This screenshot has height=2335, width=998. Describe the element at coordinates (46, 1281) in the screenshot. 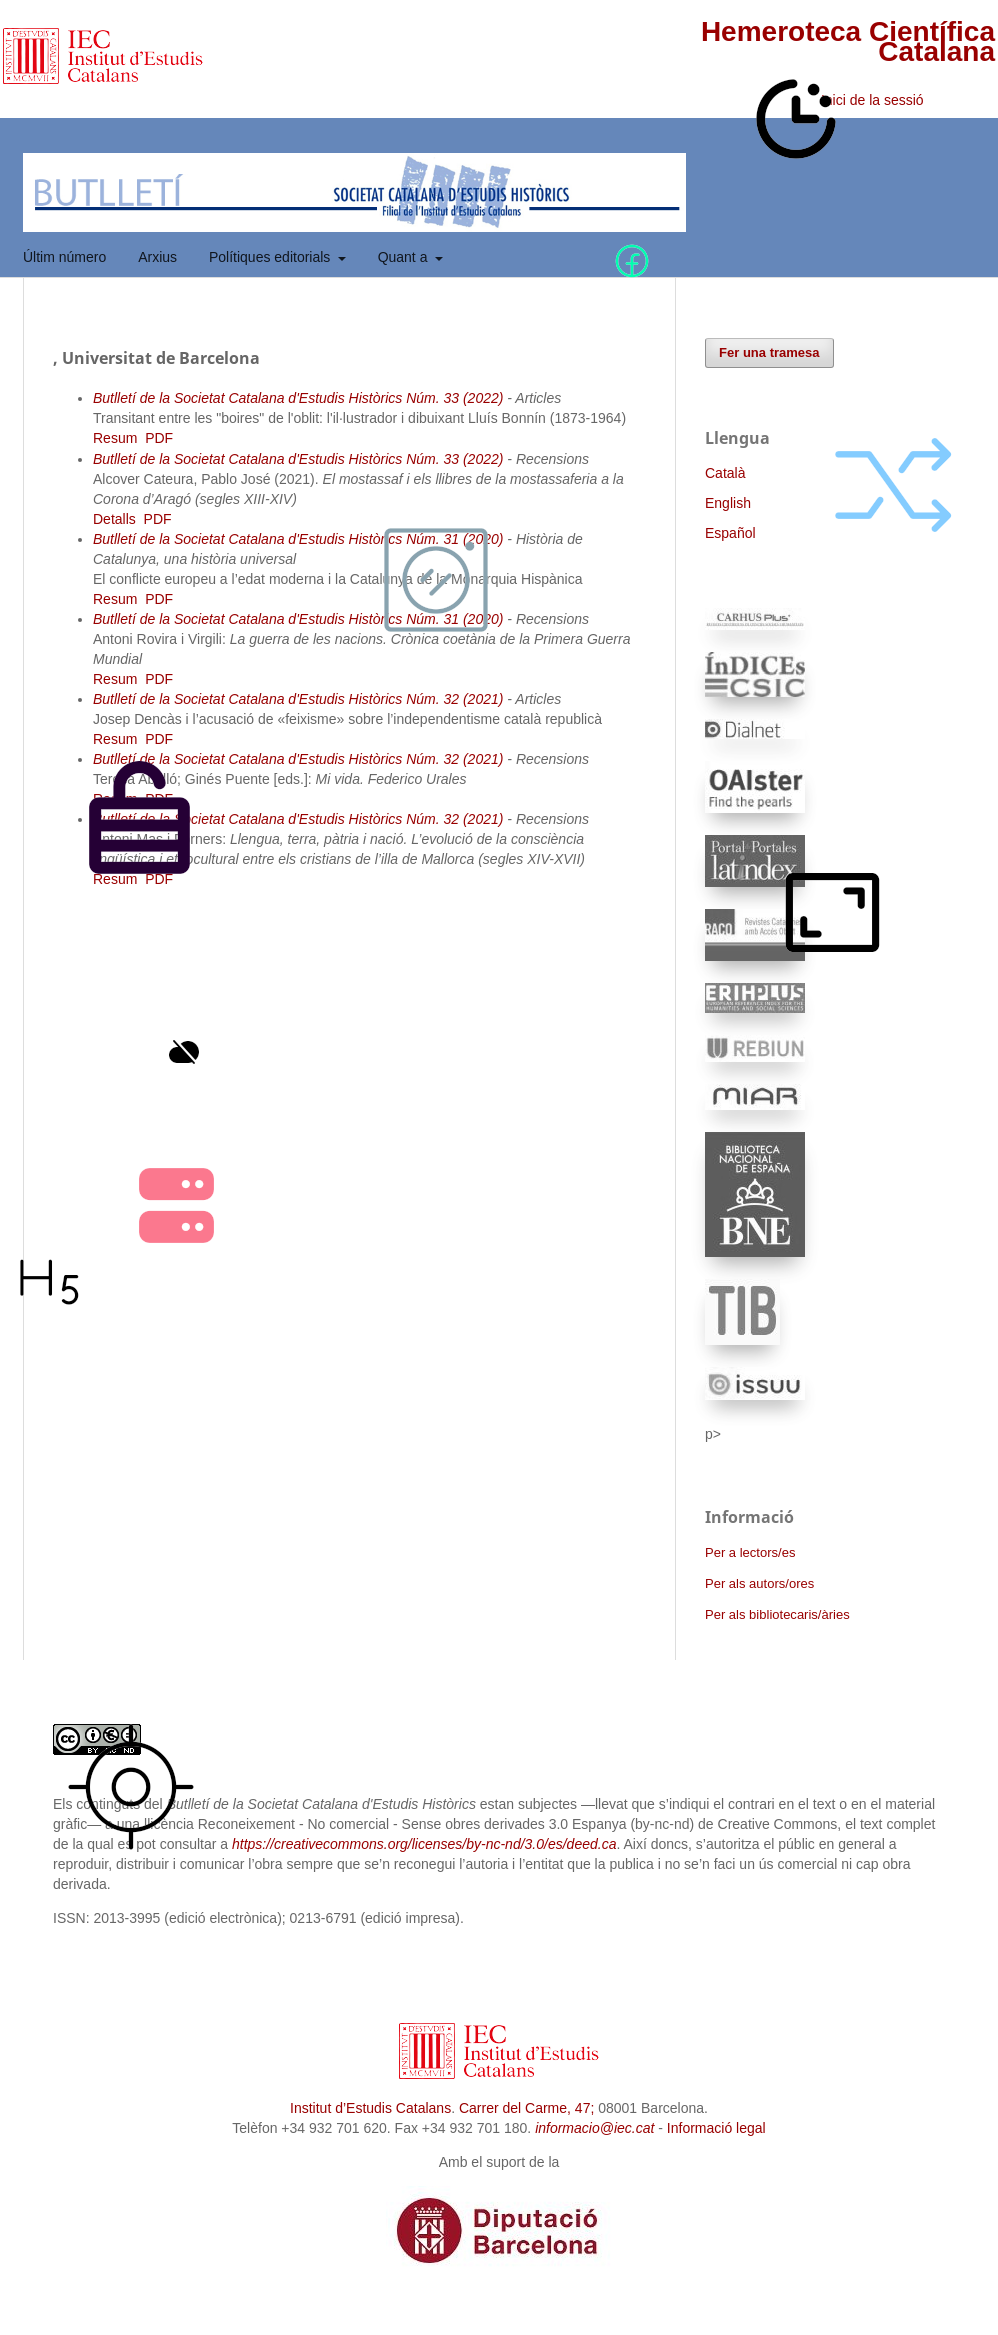

I see `format text as heading level 5` at that location.